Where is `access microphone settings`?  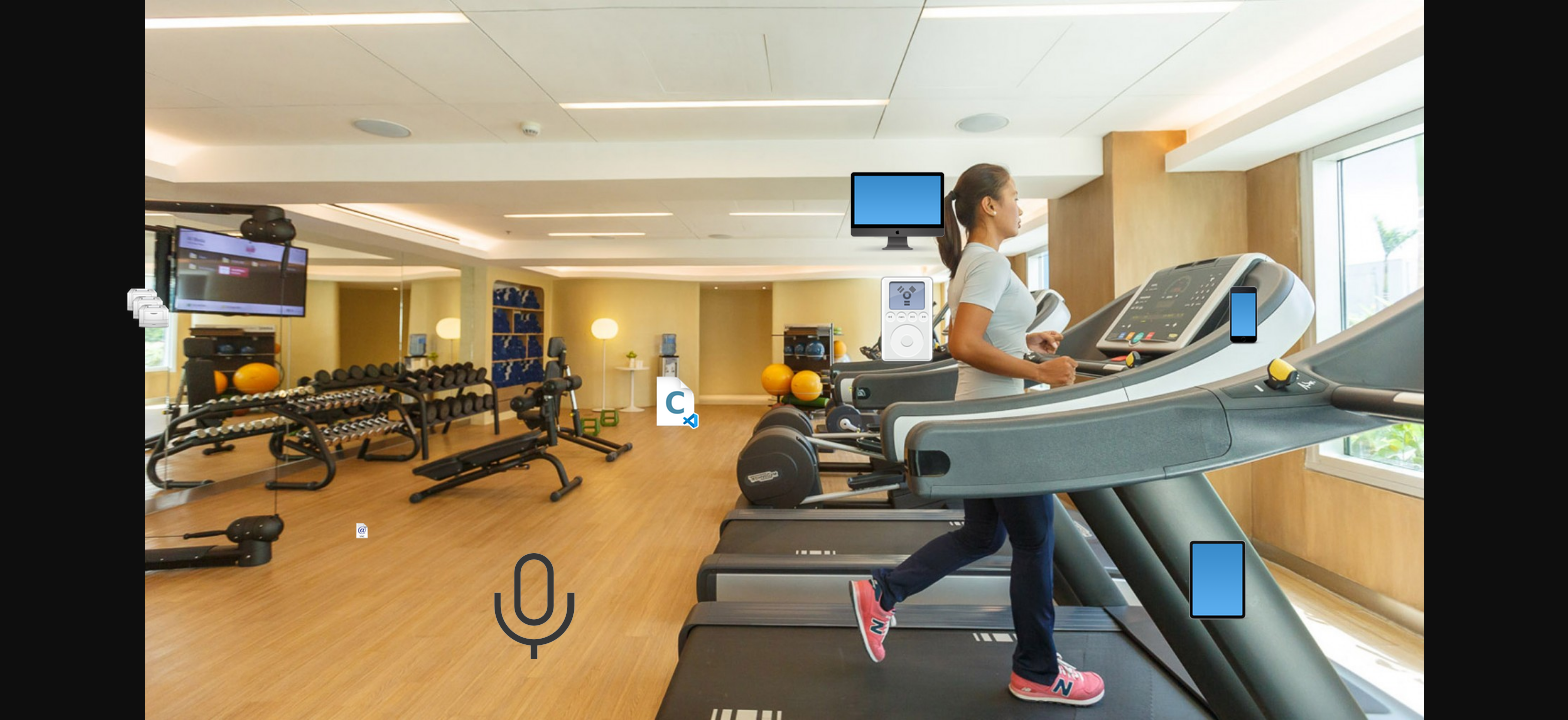 access microphone settings is located at coordinates (534, 606).